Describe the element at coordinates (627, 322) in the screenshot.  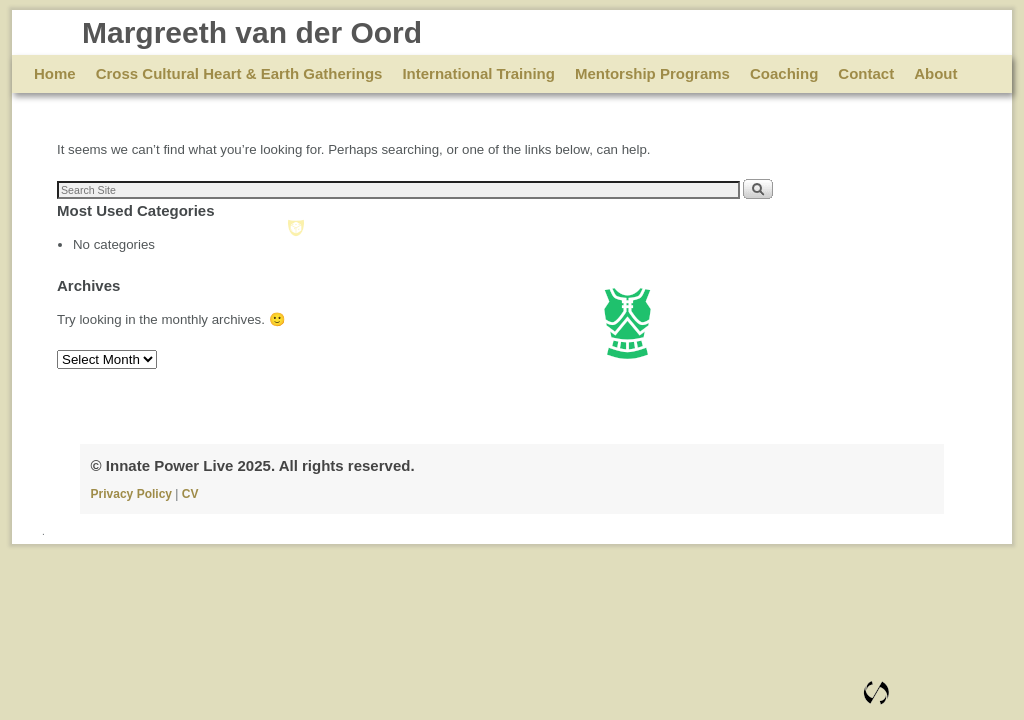
I see `equip leather armor to your character` at that location.